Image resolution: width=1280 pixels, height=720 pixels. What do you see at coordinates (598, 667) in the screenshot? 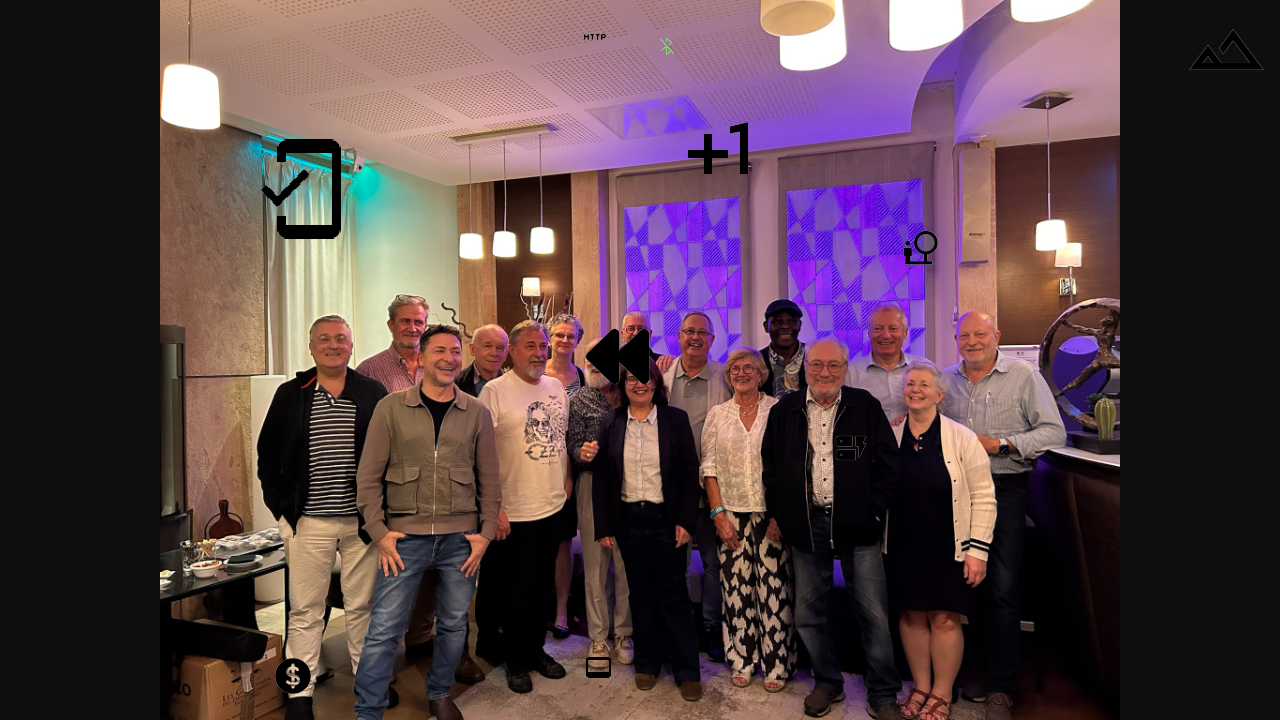
I see `video player with caption or subtitle area` at bounding box center [598, 667].